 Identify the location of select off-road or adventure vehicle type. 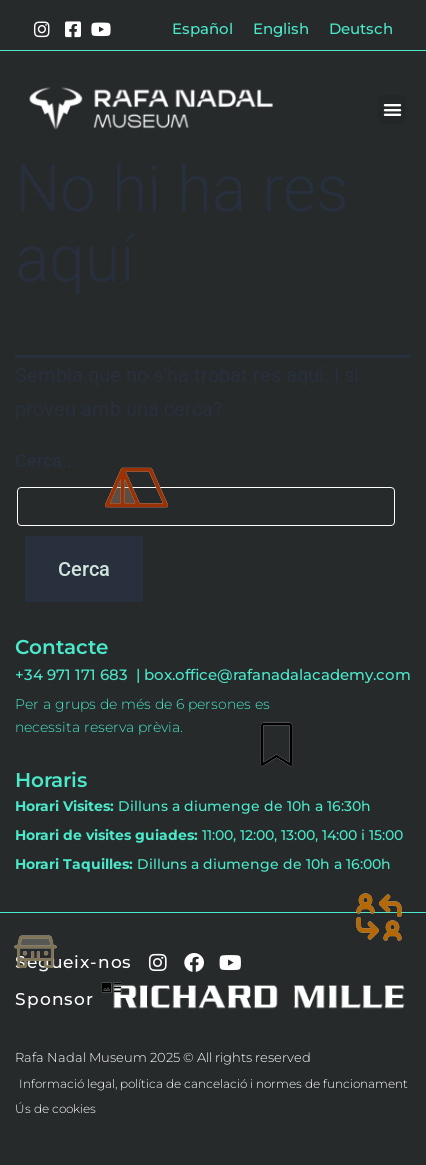
(35, 952).